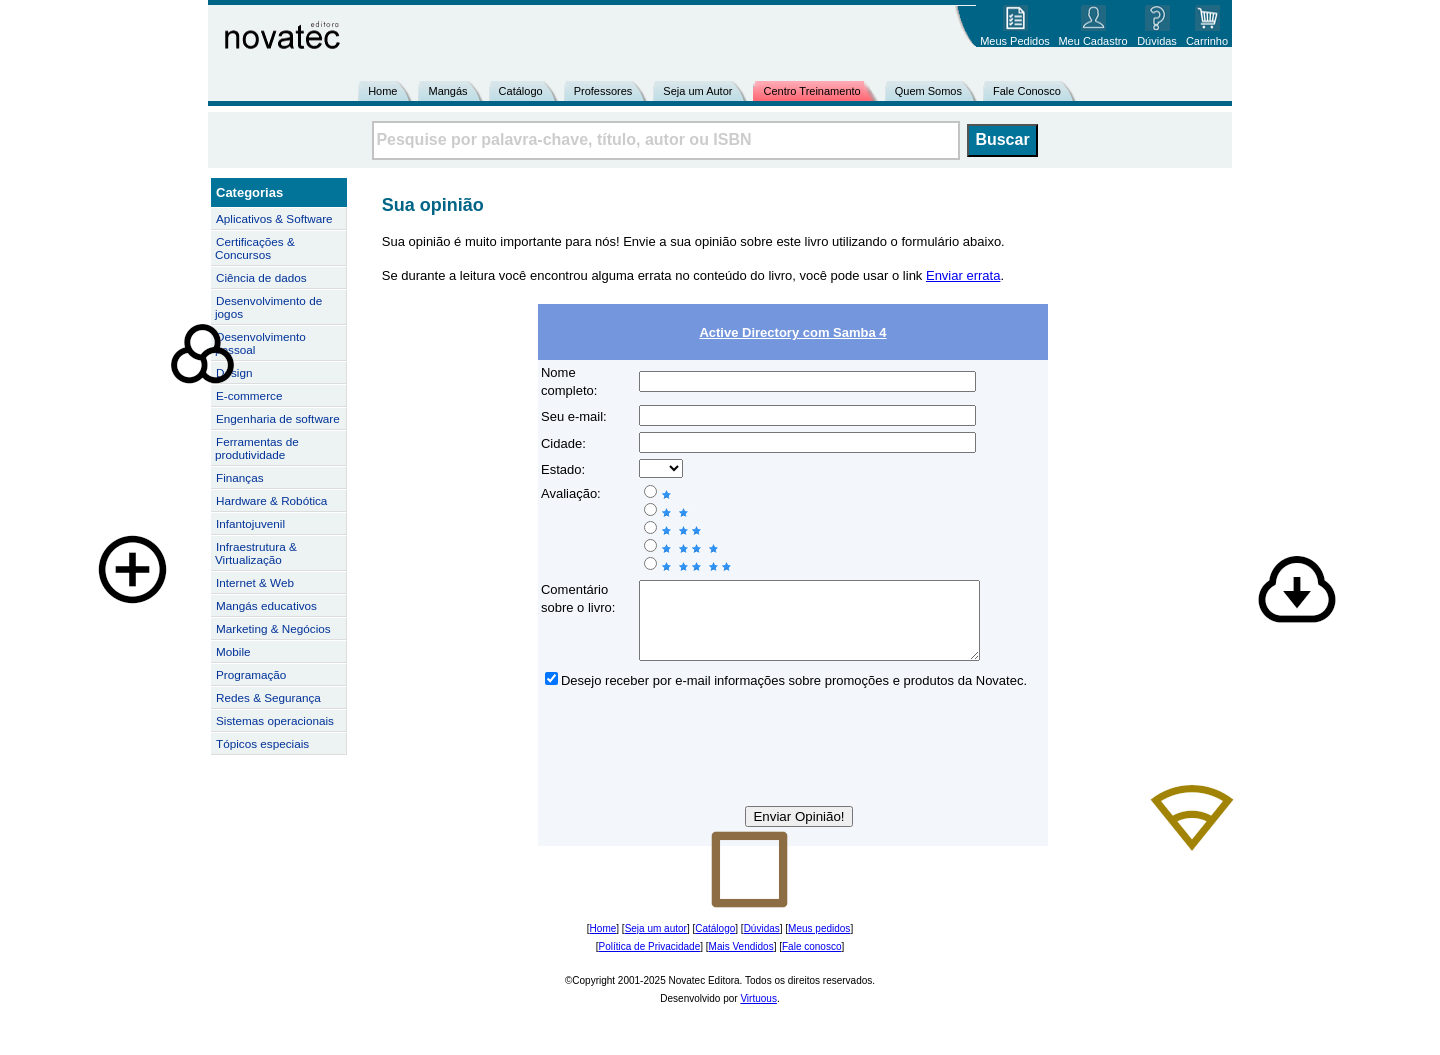  I want to click on indicates weak wifi signal strength, so click(1192, 818).